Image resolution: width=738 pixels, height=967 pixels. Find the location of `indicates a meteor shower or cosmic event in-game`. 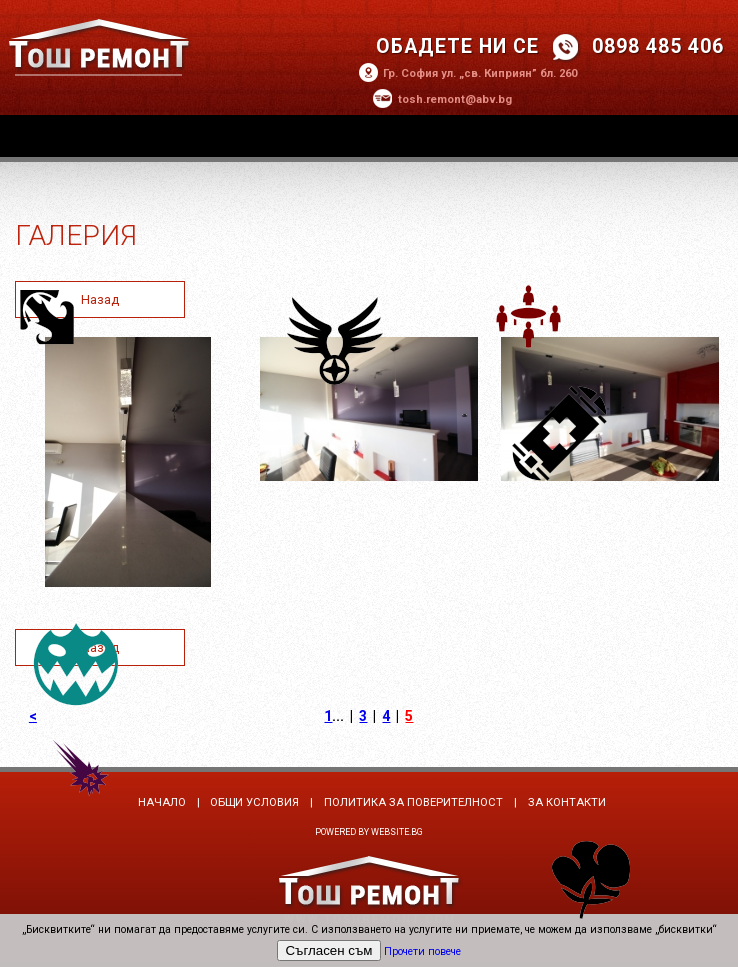

indicates a meteor shower or cosmic event in-game is located at coordinates (80, 768).